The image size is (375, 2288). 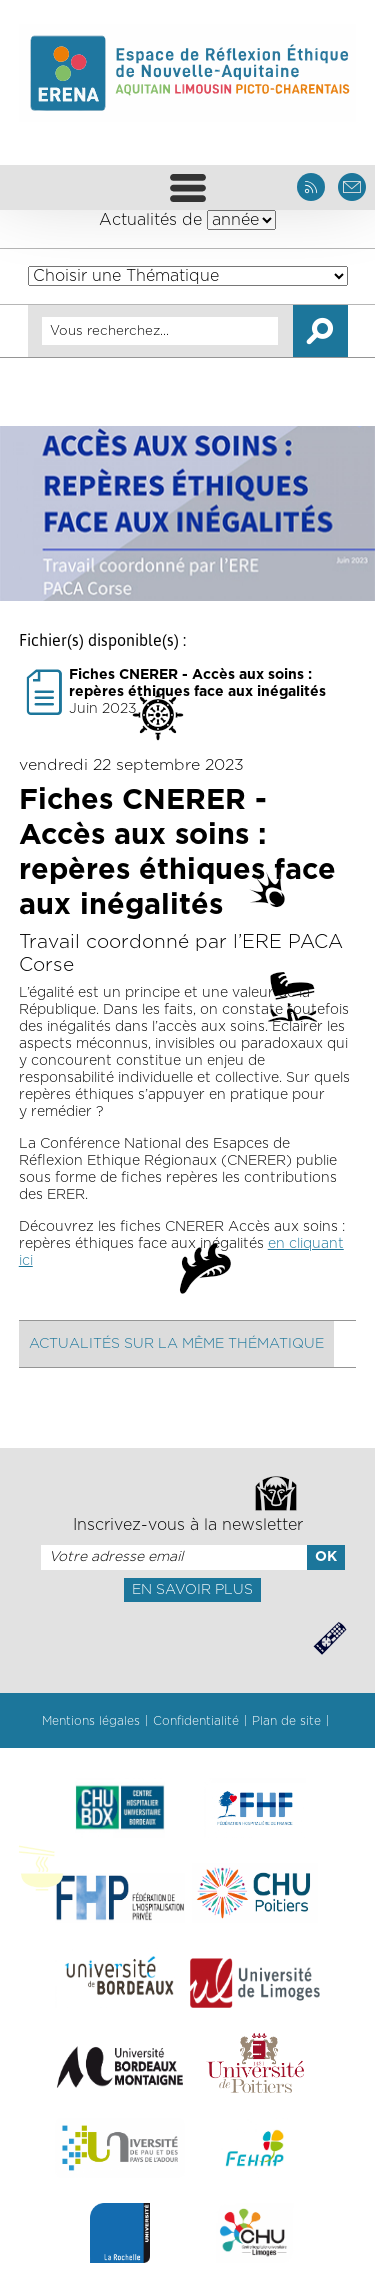 I want to click on hazard warning indicating slippery surface, so click(x=292, y=996).